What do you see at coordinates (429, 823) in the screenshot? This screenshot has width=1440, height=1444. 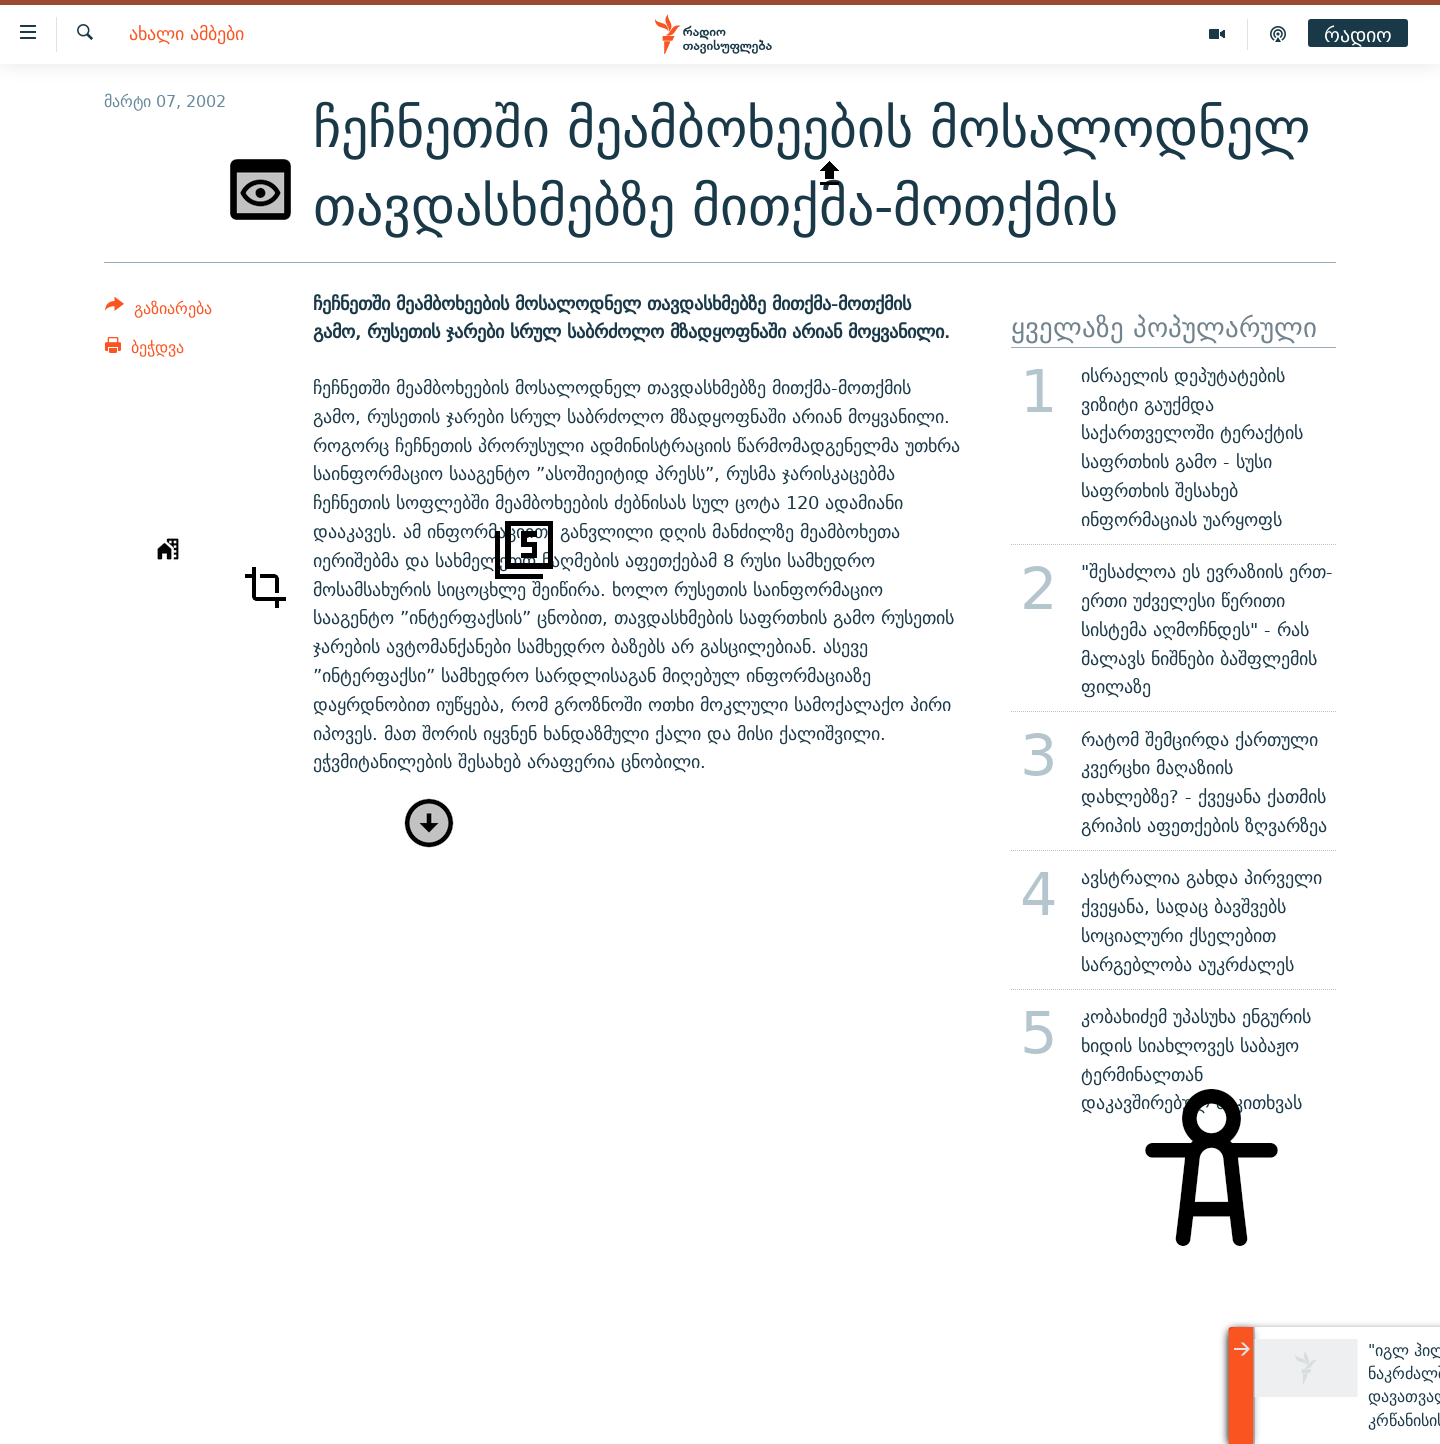 I see `download file or content` at bounding box center [429, 823].